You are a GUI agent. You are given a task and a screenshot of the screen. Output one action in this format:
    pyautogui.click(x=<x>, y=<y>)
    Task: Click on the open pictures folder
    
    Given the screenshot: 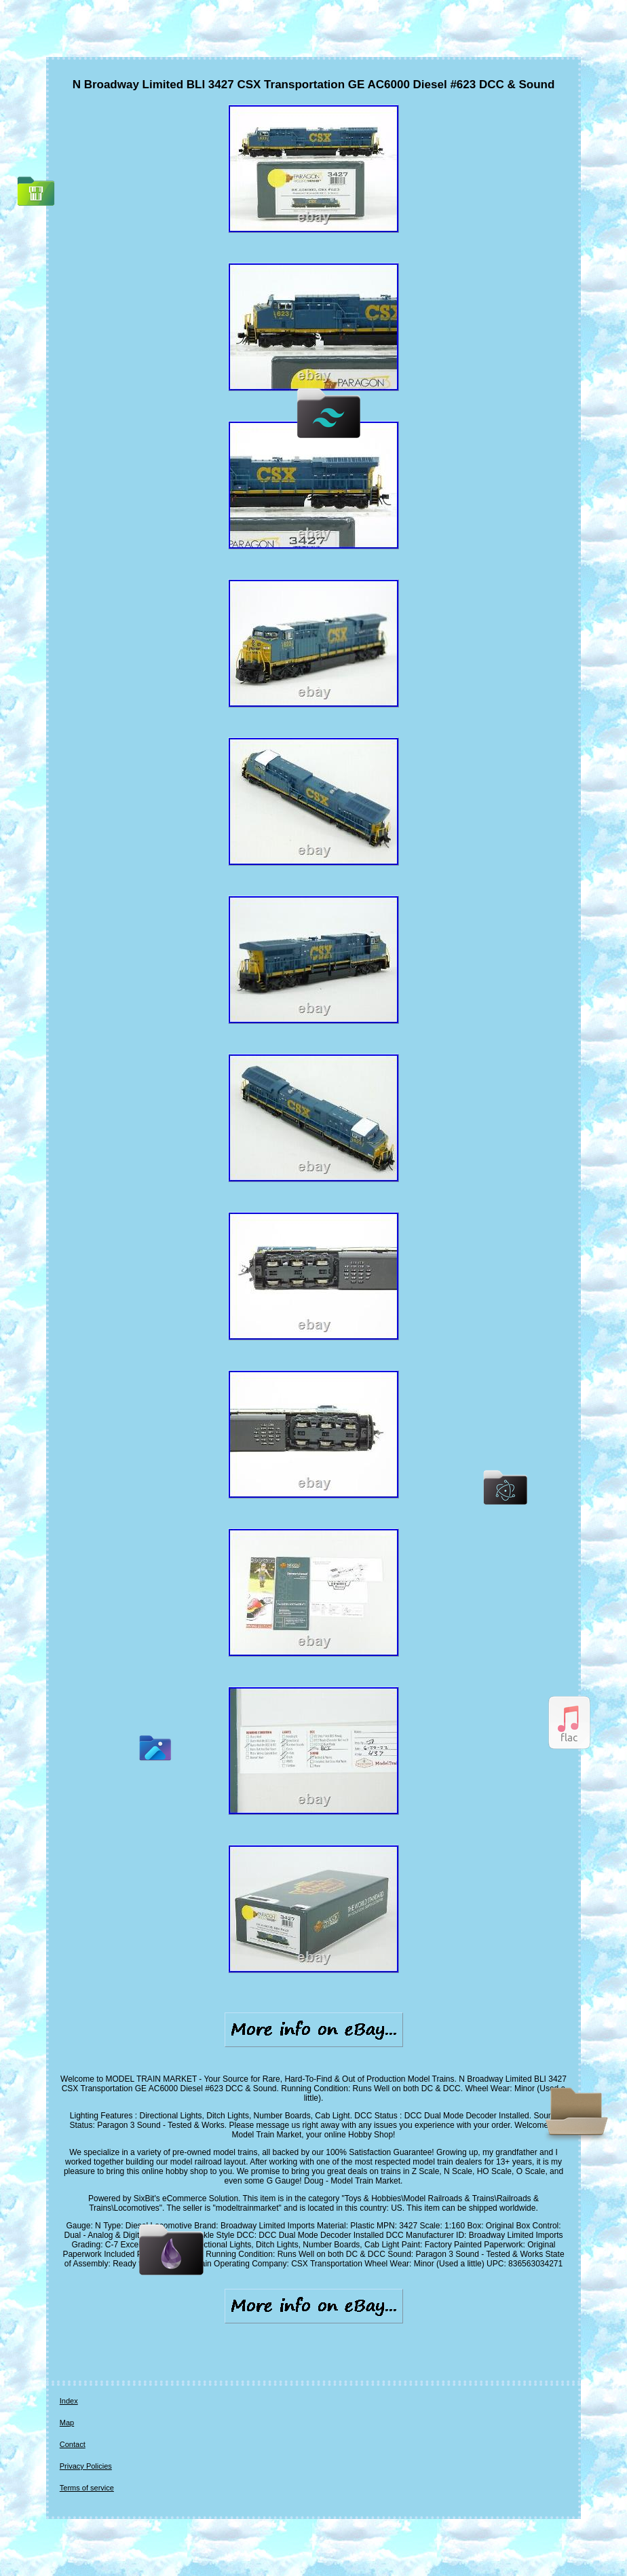 What is the action you would take?
    pyautogui.click(x=155, y=1748)
    